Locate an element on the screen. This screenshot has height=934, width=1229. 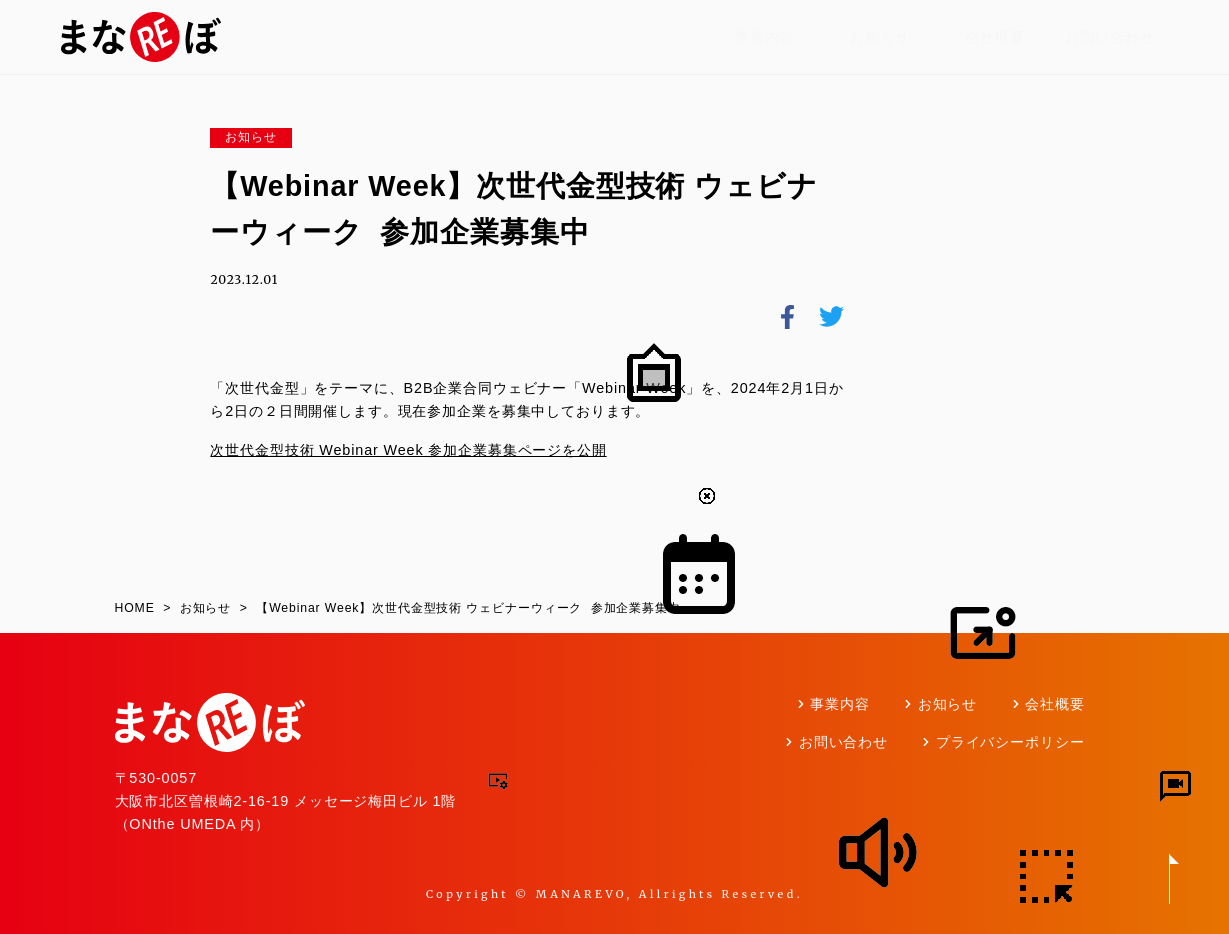
add a frame or border to an image is located at coordinates (654, 375).